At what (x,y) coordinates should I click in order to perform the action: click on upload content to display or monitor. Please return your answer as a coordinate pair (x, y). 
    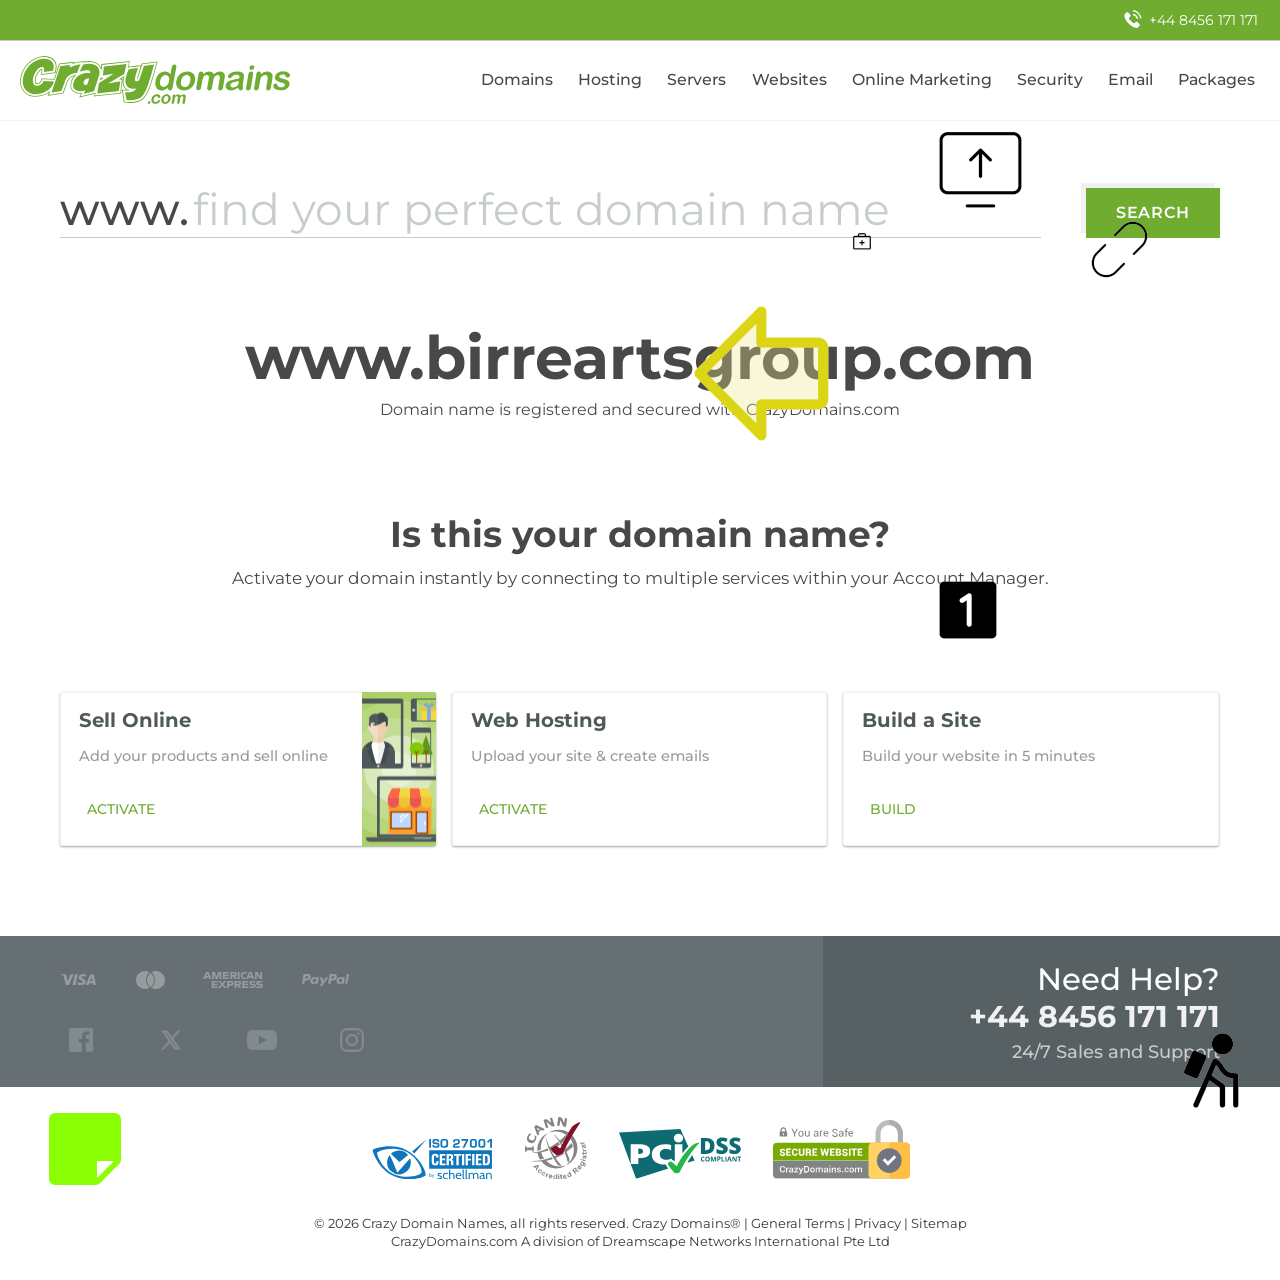
    Looking at the image, I should click on (980, 166).